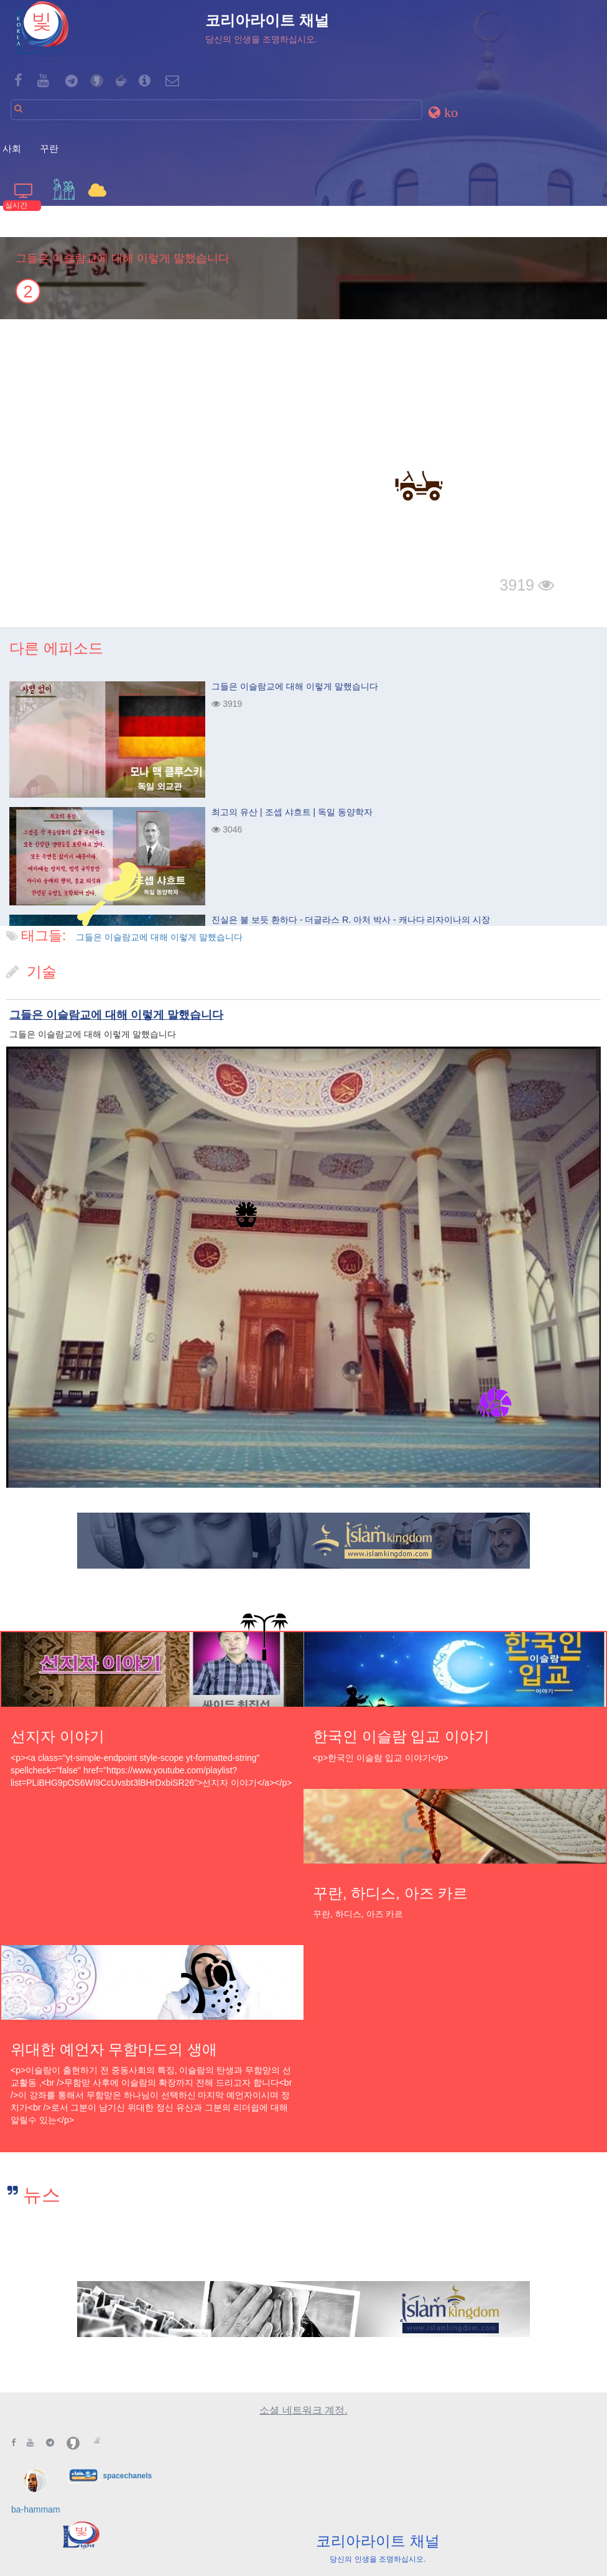 The width and height of the screenshot is (607, 2576). What do you see at coordinates (246, 1215) in the screenshot?
I see `access brain training or cognitive games` at bounding box center [246, 1215].